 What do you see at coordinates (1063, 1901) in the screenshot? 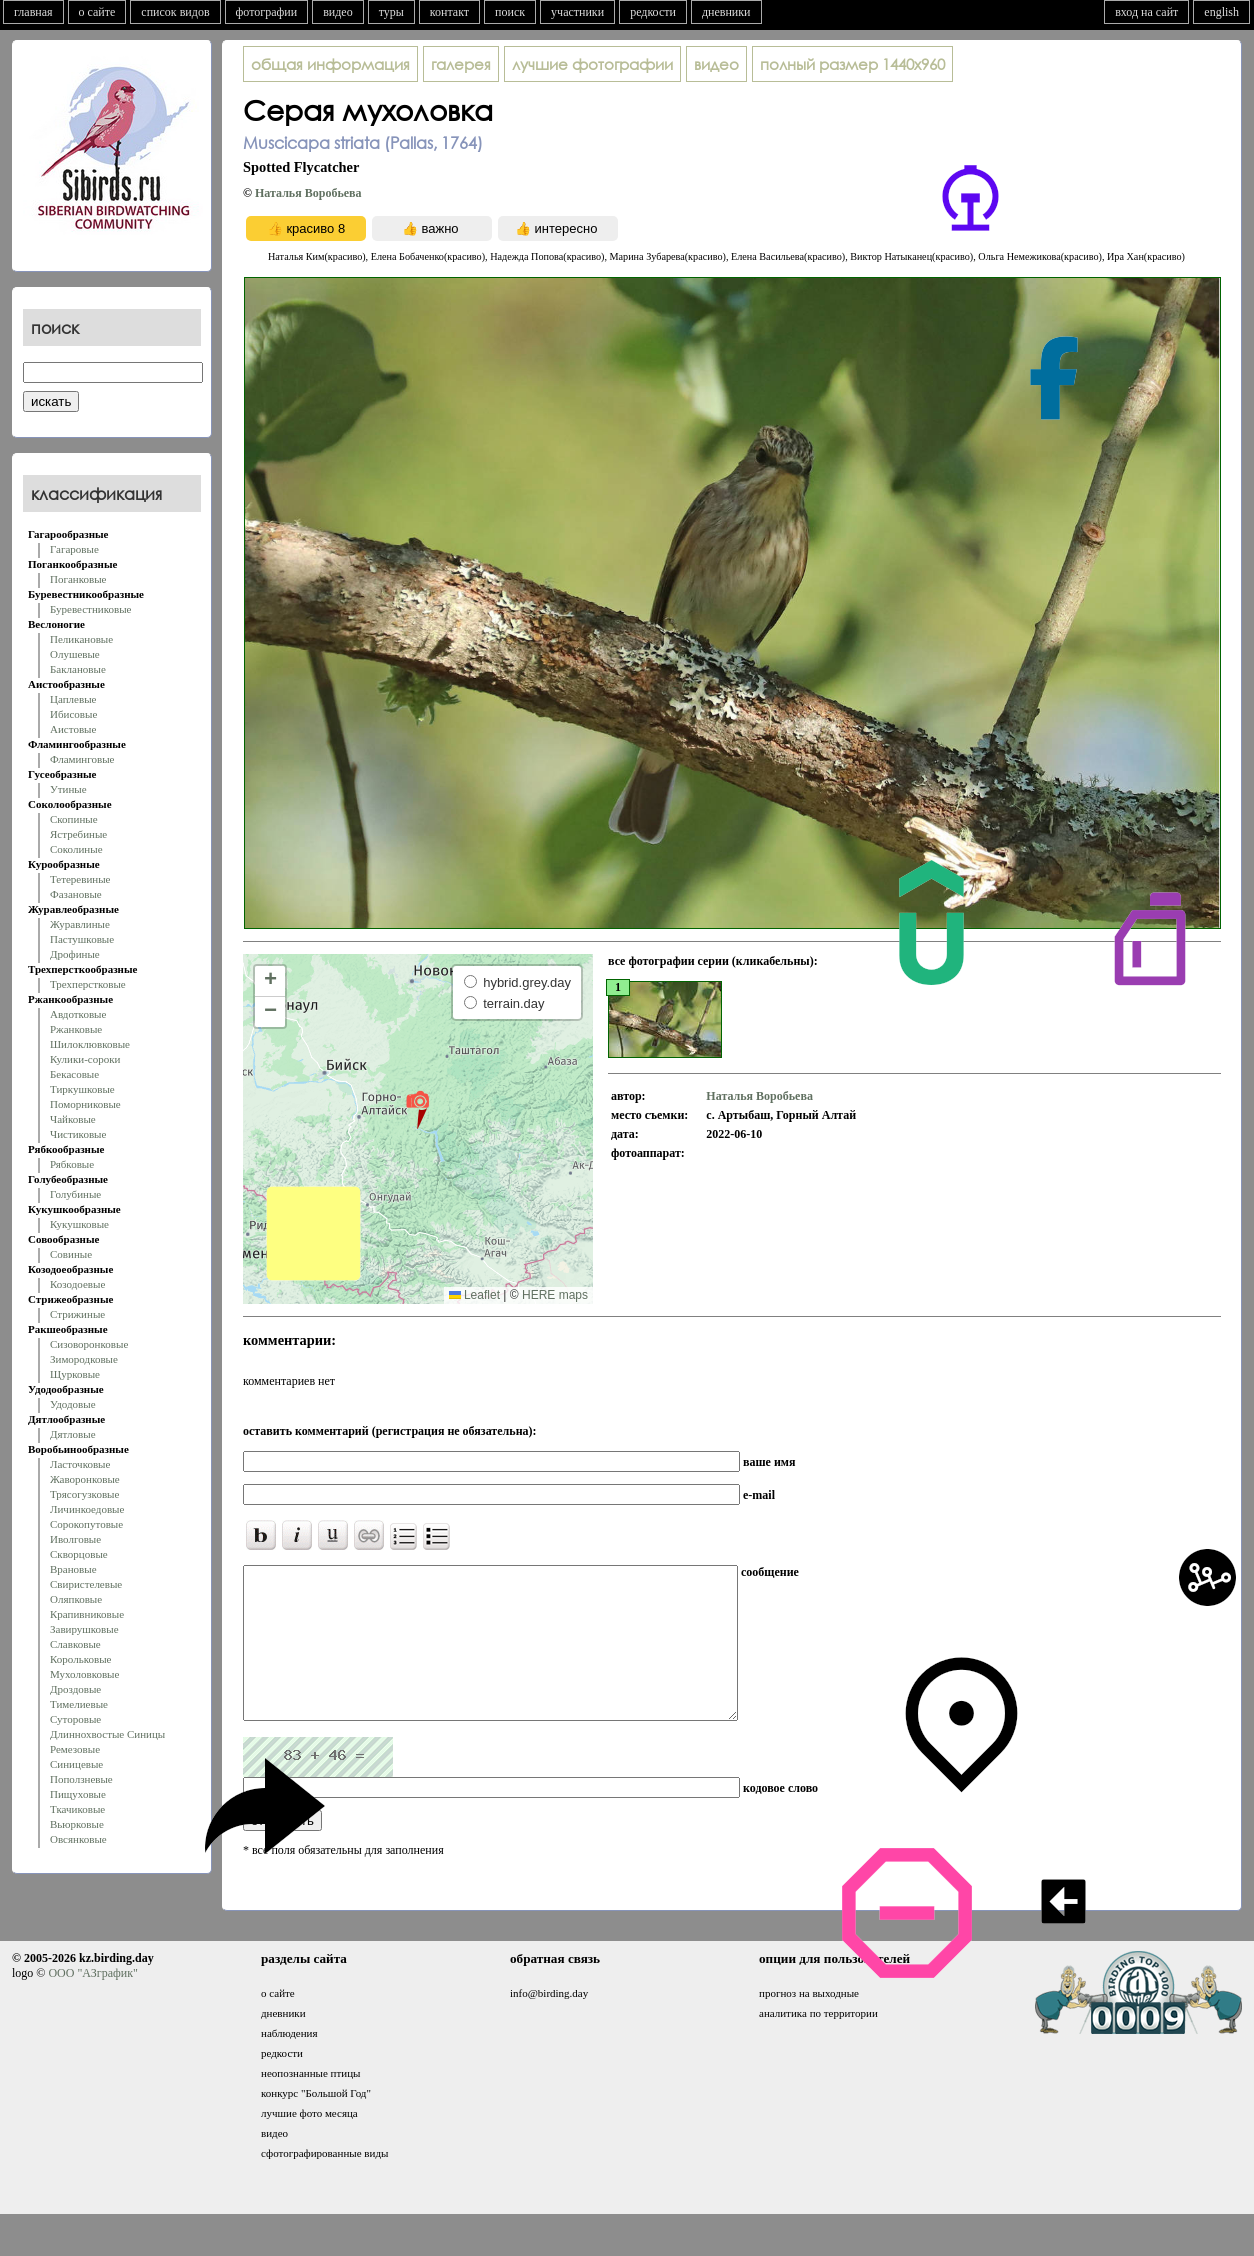
I see `go back to the previous screen` at bounding box center [1063, 1901].